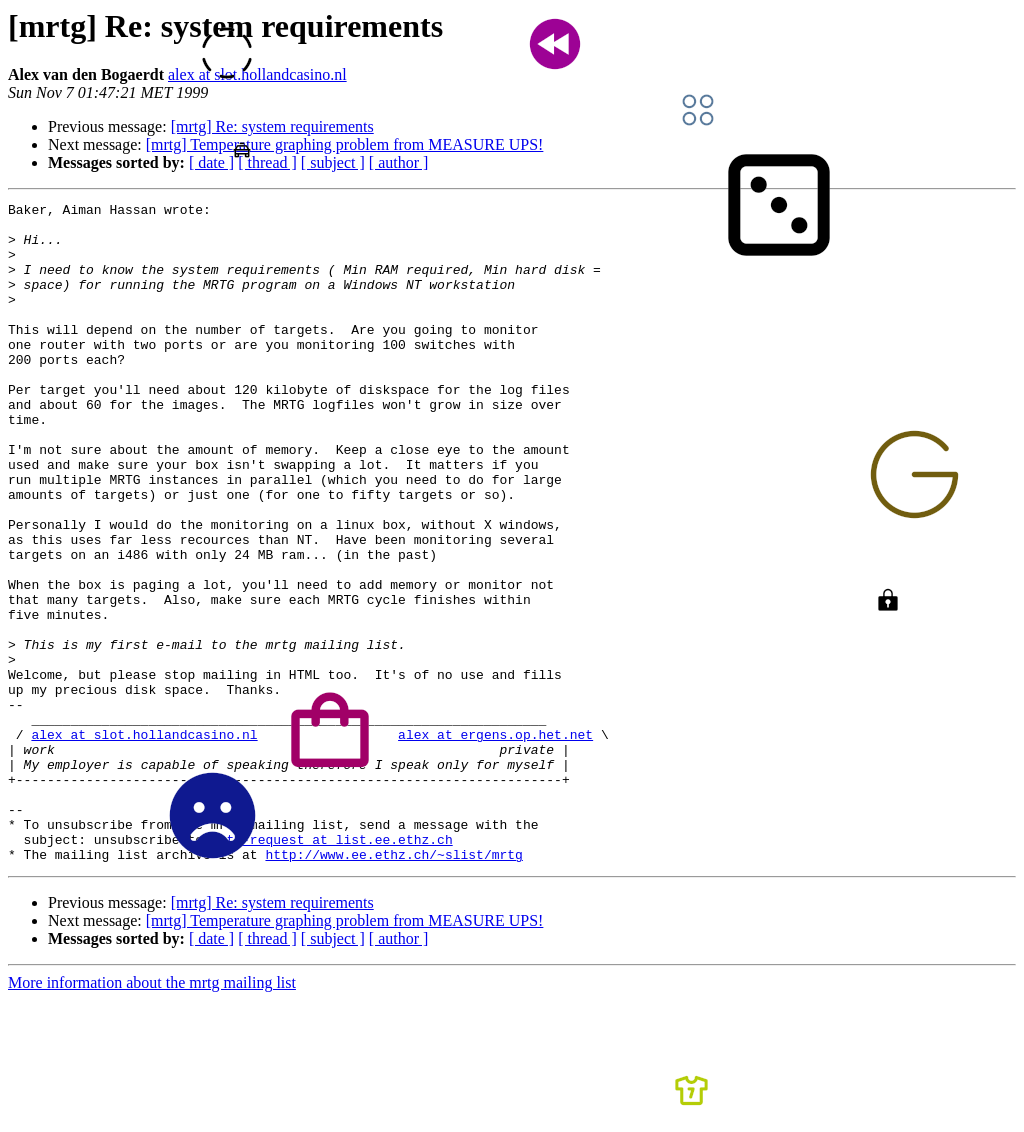 The image size is (1024, 1132). I want to click on rewind or skip to previous track, so click(555, 44).